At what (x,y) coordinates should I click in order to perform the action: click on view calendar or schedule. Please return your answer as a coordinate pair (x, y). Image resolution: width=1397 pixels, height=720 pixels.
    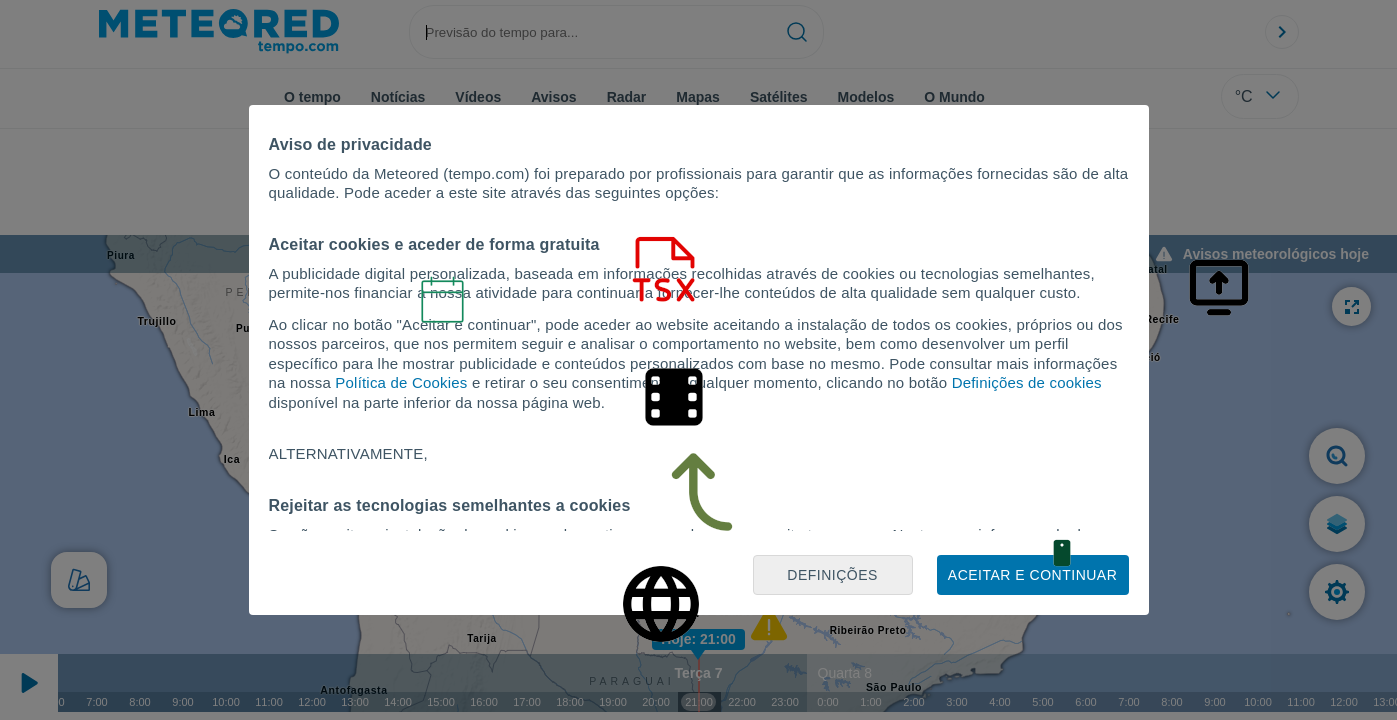
    Looking at the image, I should click on (442, 301).